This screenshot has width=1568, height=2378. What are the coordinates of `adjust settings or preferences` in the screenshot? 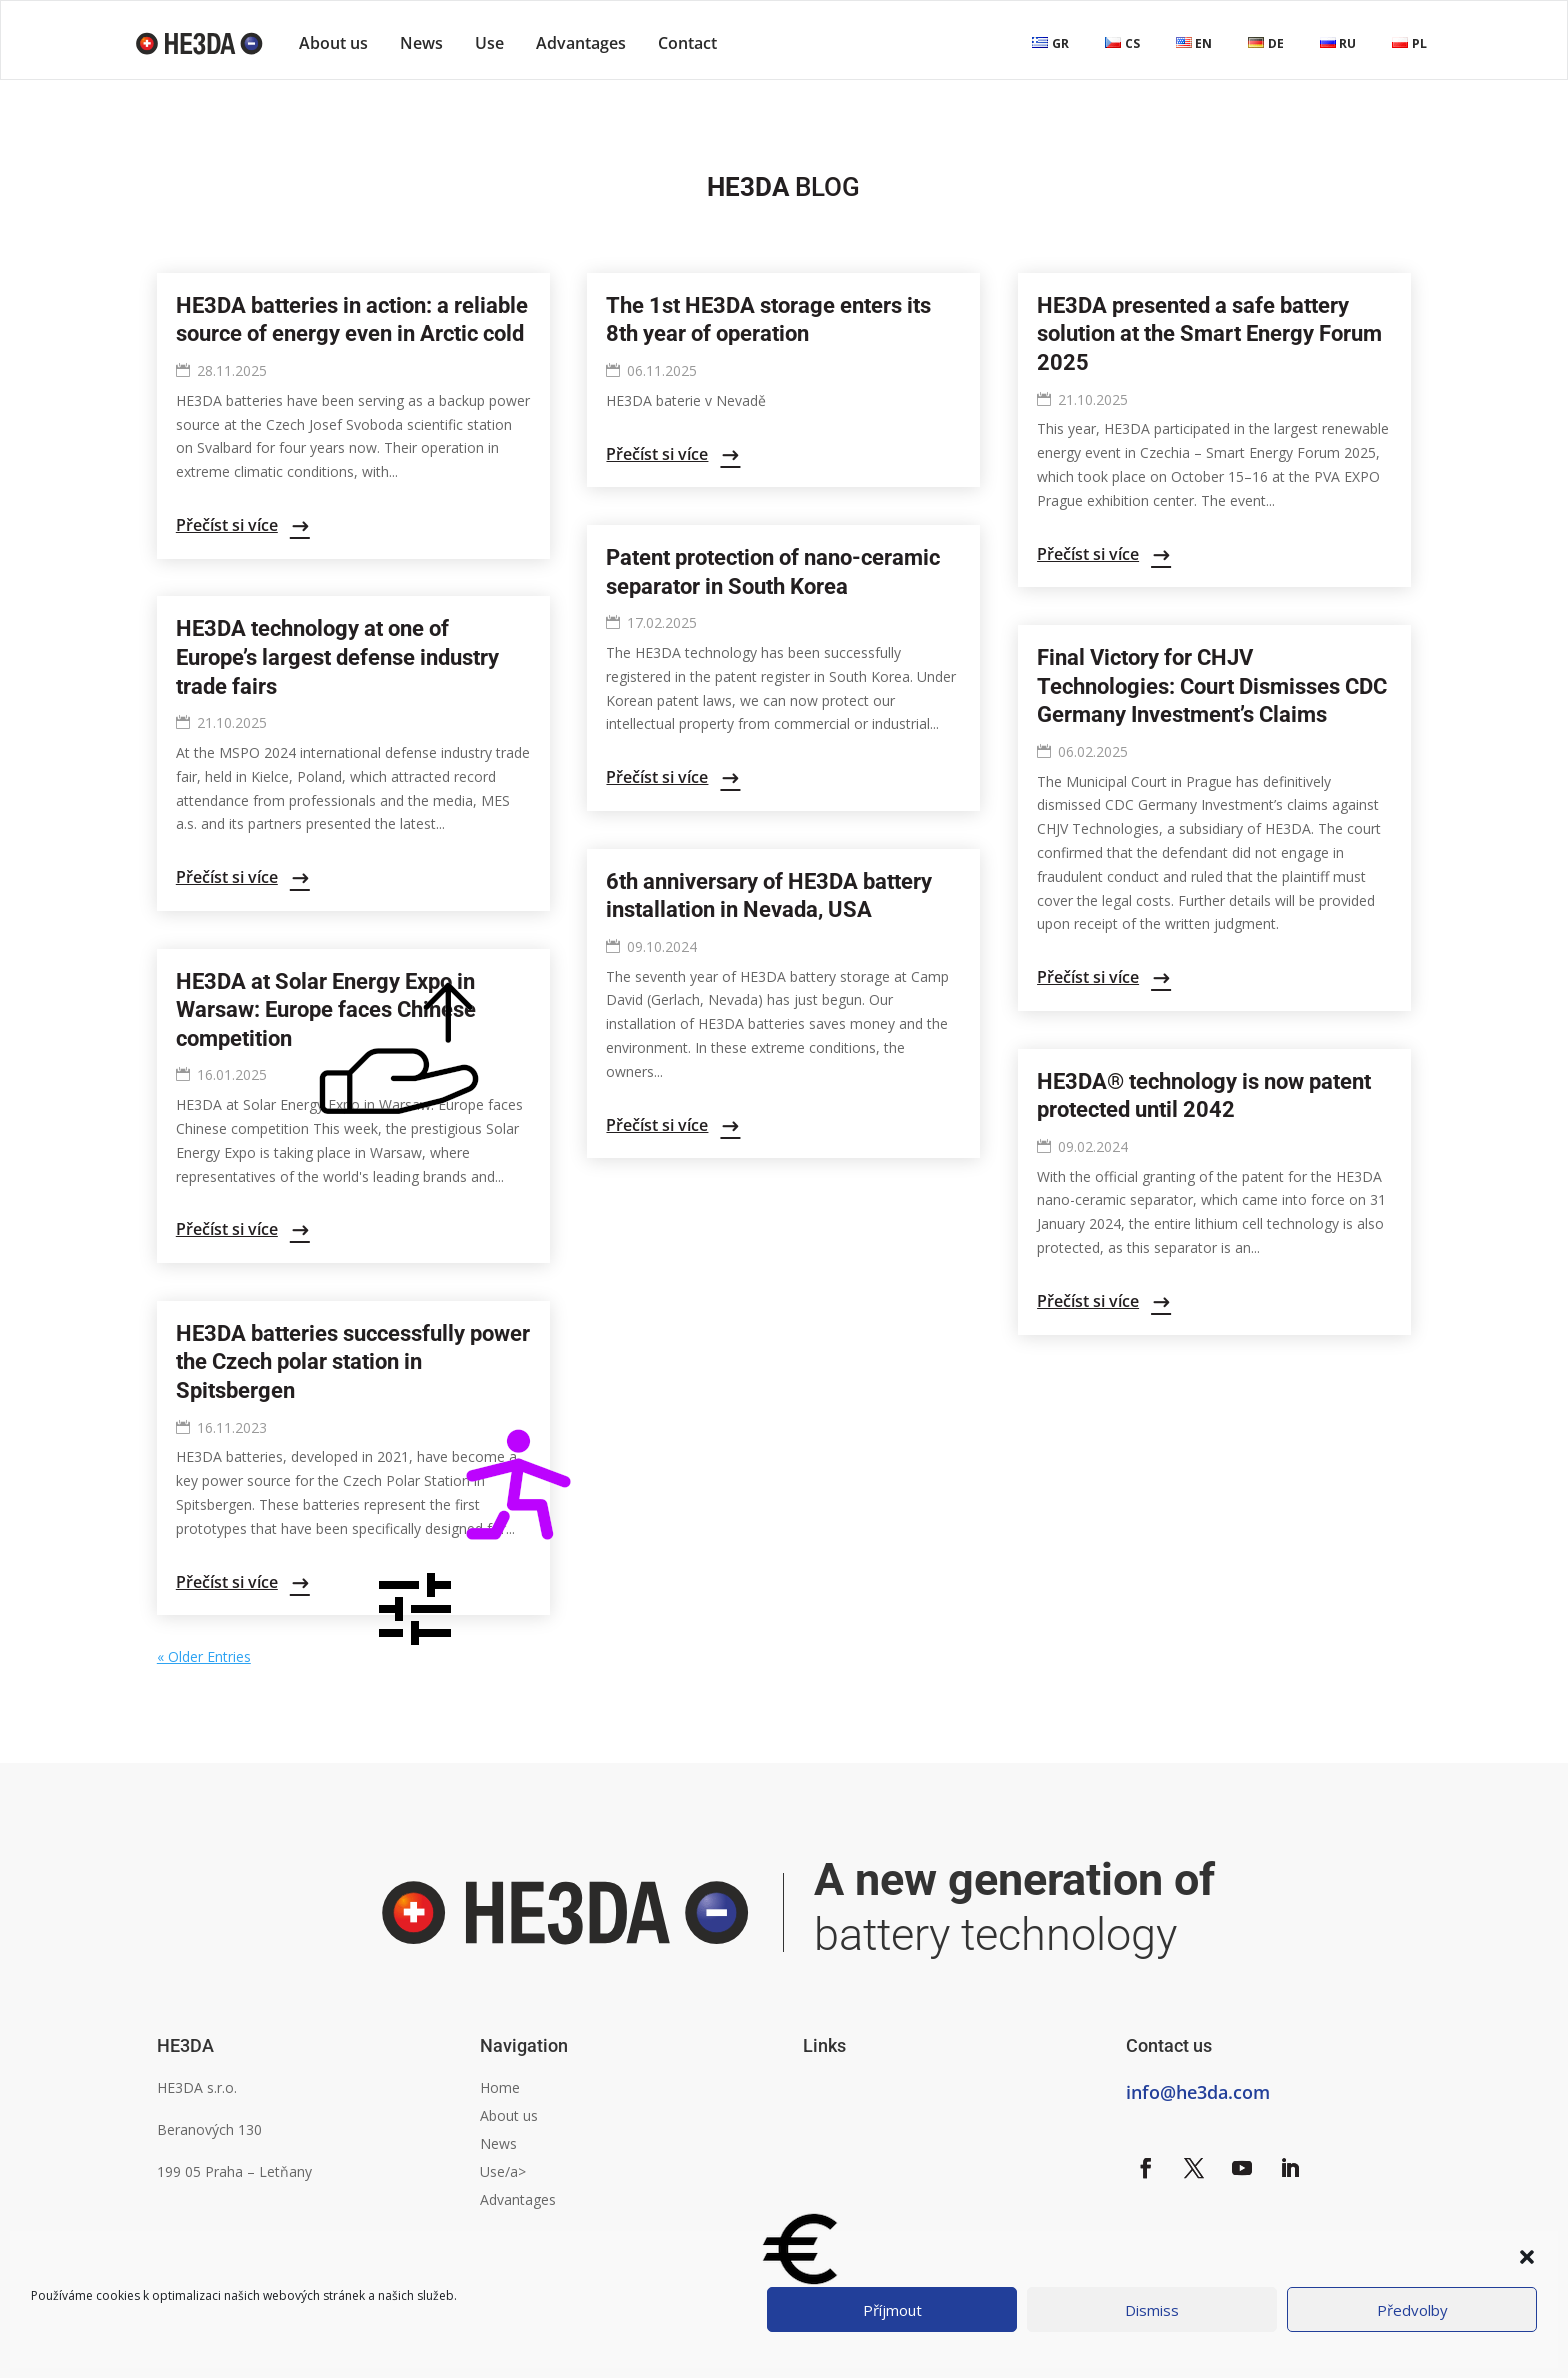 It's located at (415, 1609).